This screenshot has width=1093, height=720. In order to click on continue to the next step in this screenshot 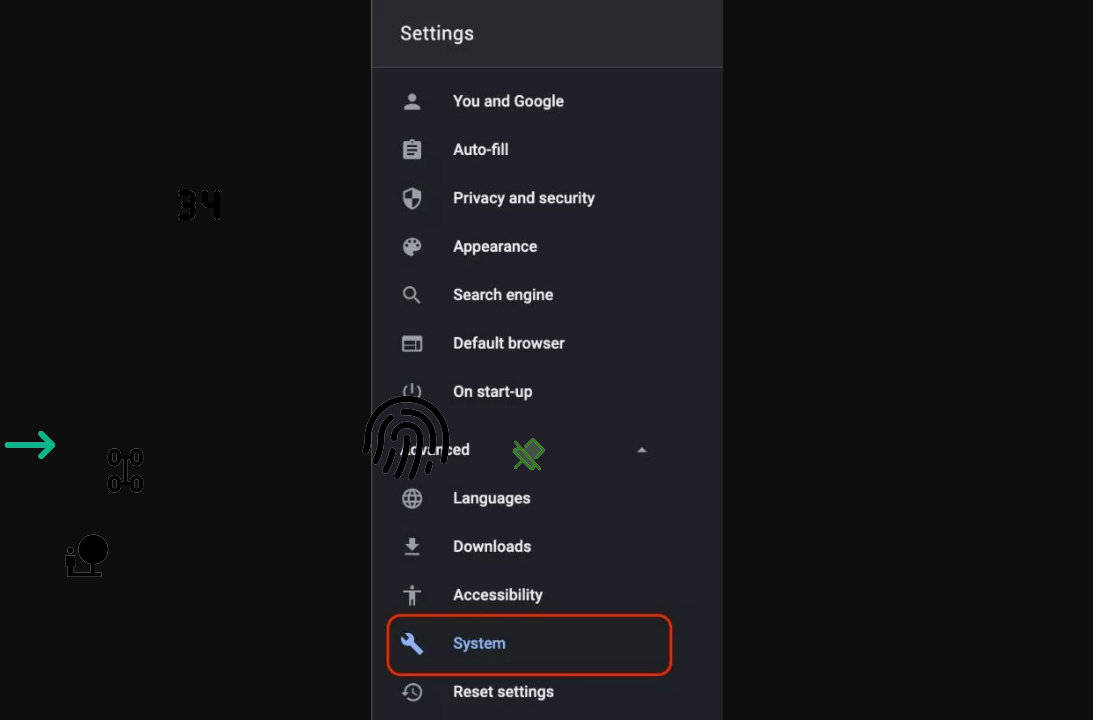, I will do `click(30, 445)`.